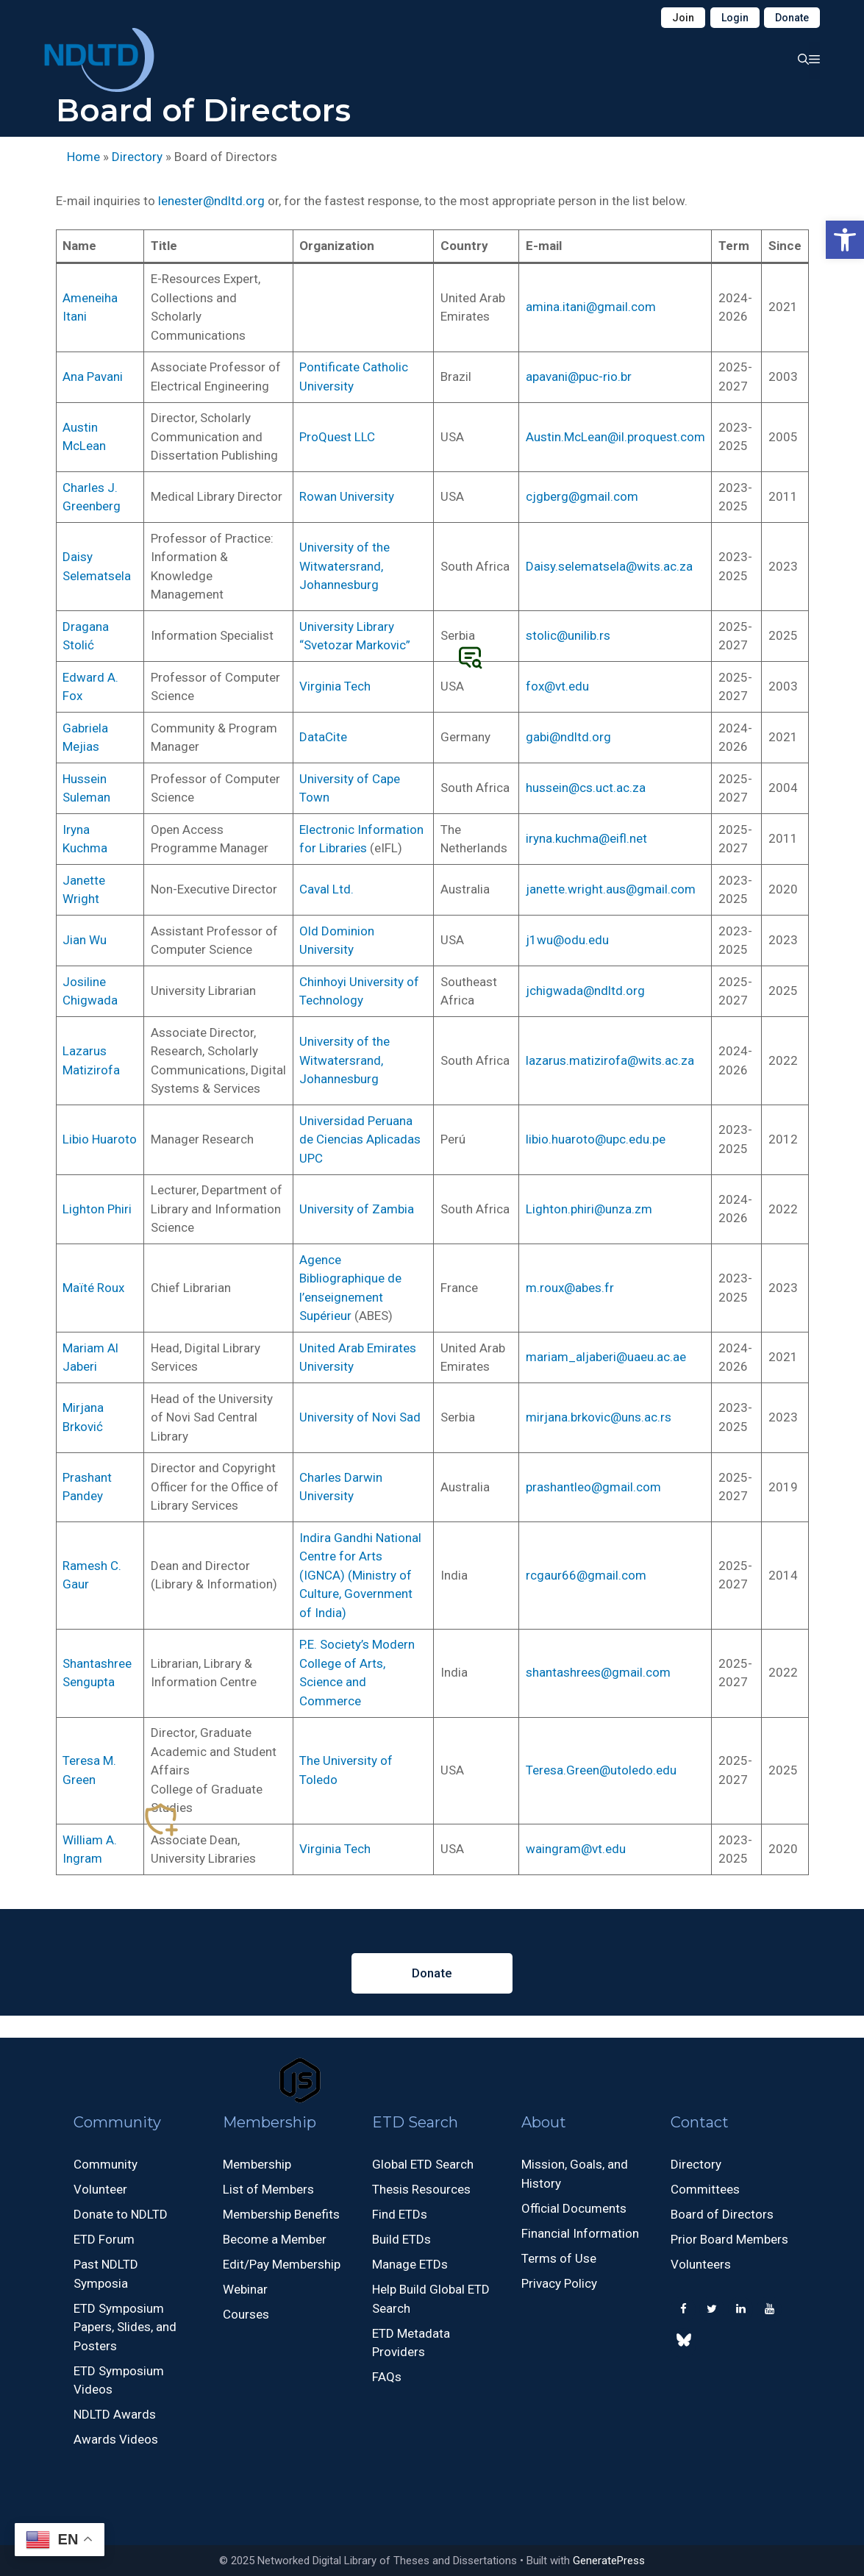 The width and height of the screenshot is (864, 2576). What do you see at coordinates (160, 1819) in the screenshot?
I see `add new security protection` at bounding box center [160, 1819].